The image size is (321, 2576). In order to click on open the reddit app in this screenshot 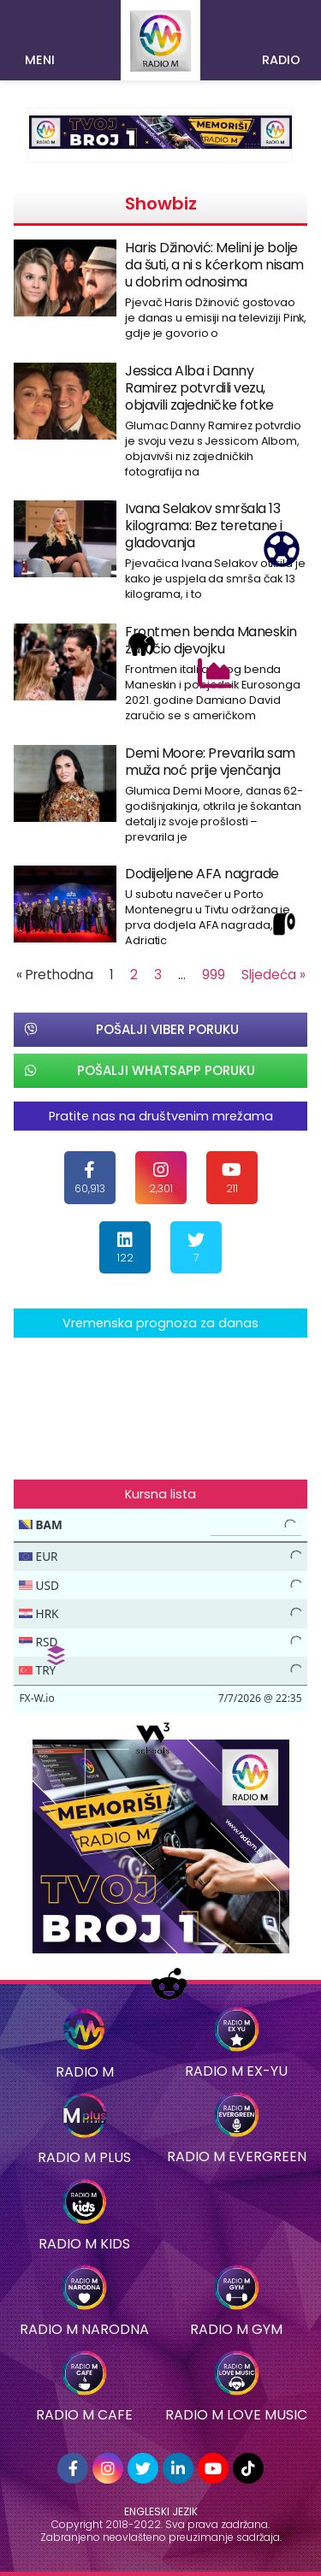, I will do `click(169, 1983)`.